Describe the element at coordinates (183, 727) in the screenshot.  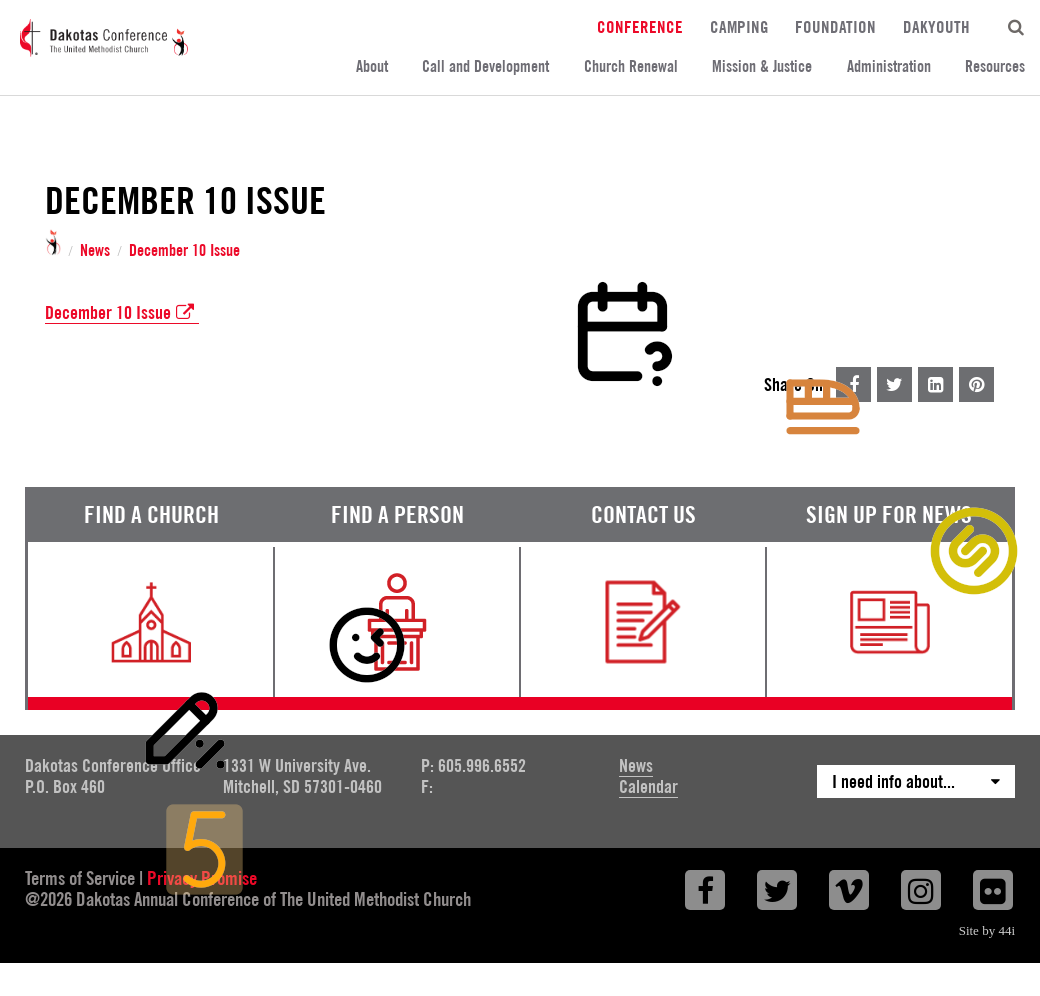
I see `edit or apply a discount code` at that location.